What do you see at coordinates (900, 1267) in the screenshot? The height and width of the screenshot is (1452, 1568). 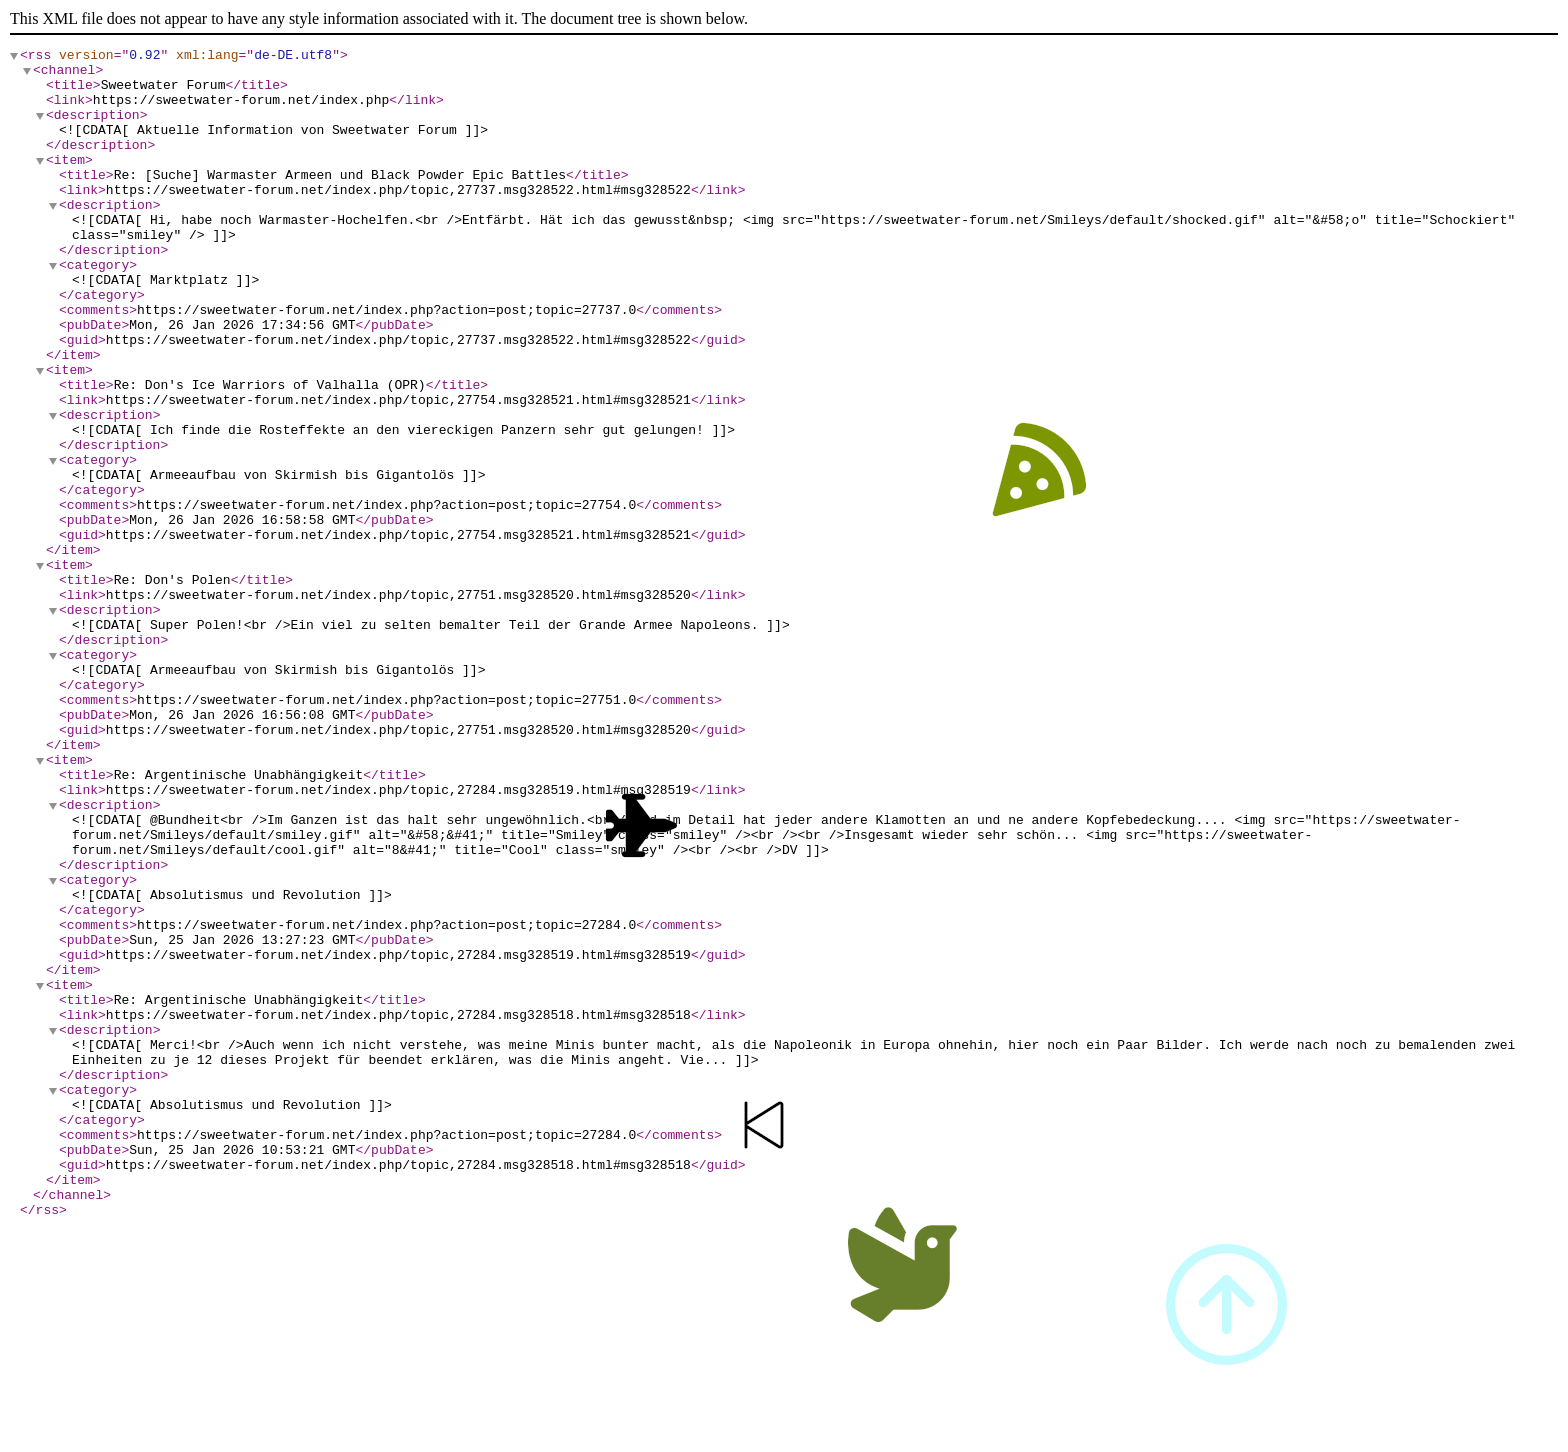 I see `indicates peace or harmony settings` at bounding box center [900, 1267].